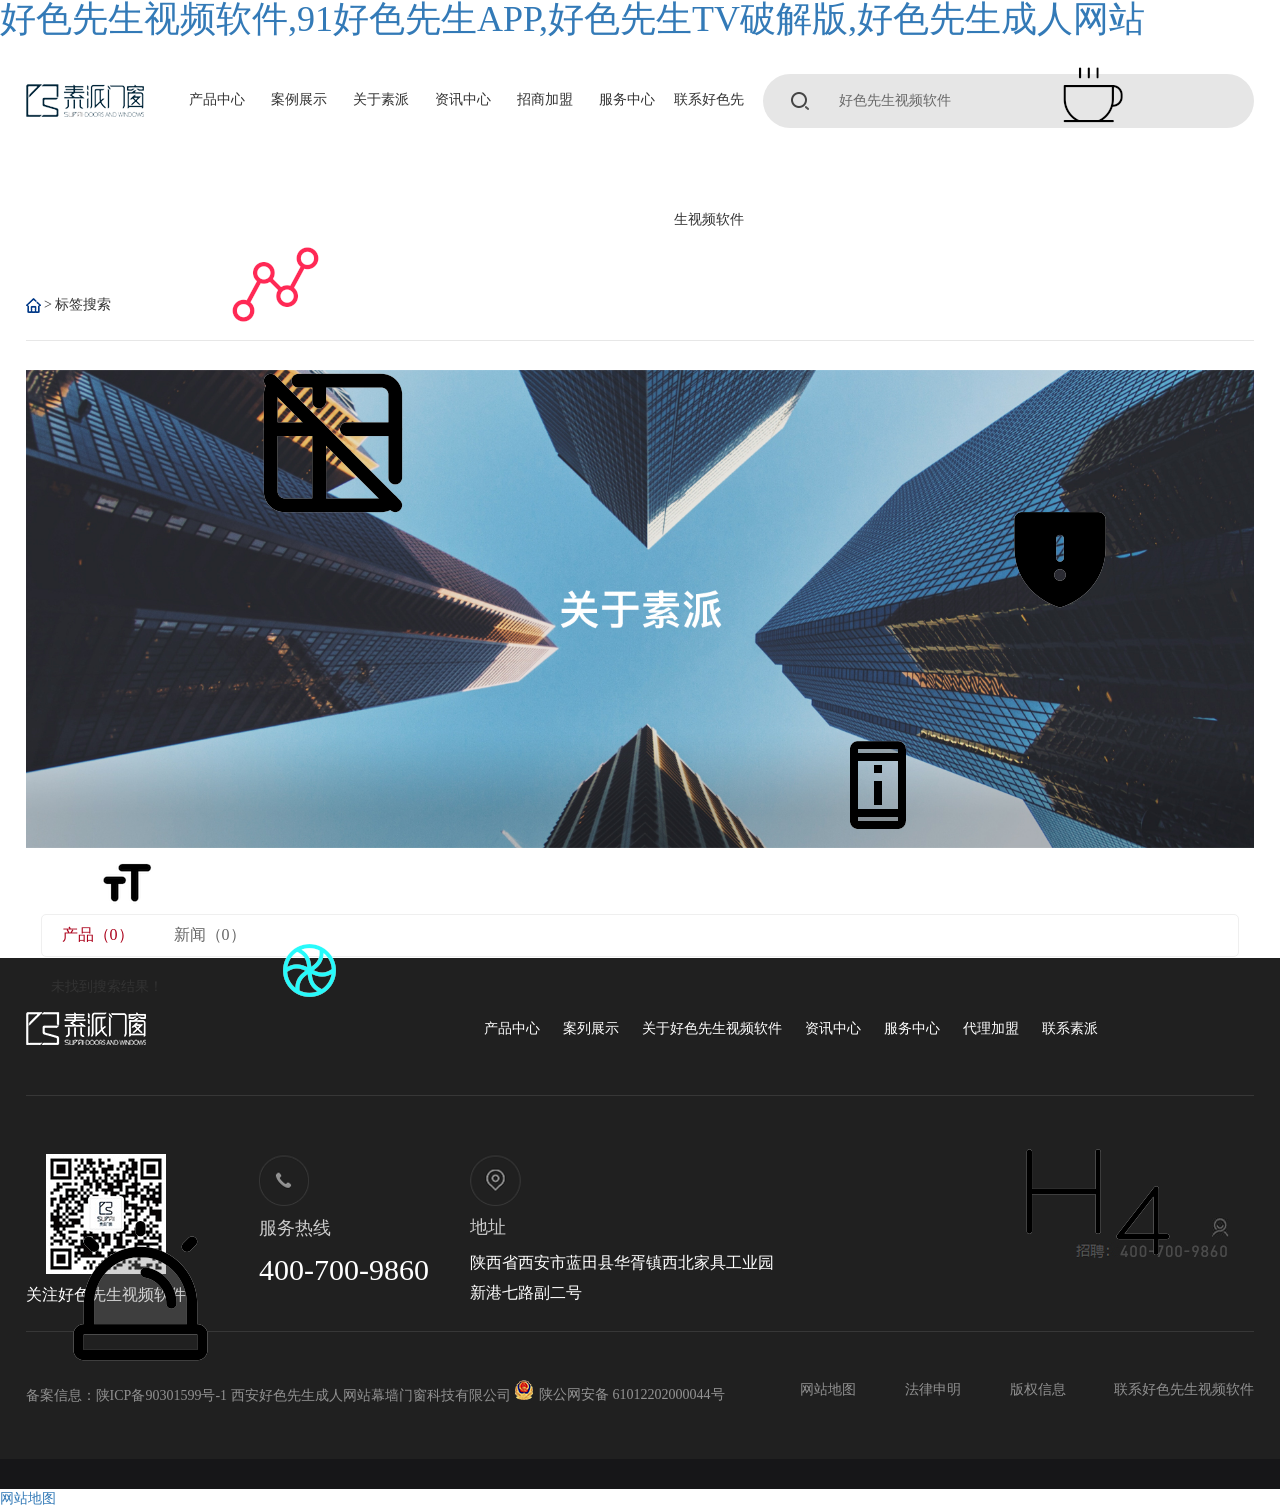 The image size is (1280, 1509). What do you see at coordinates (878, 785) in the screenshot?
I see `view device information` at bounding box center [878, 785].